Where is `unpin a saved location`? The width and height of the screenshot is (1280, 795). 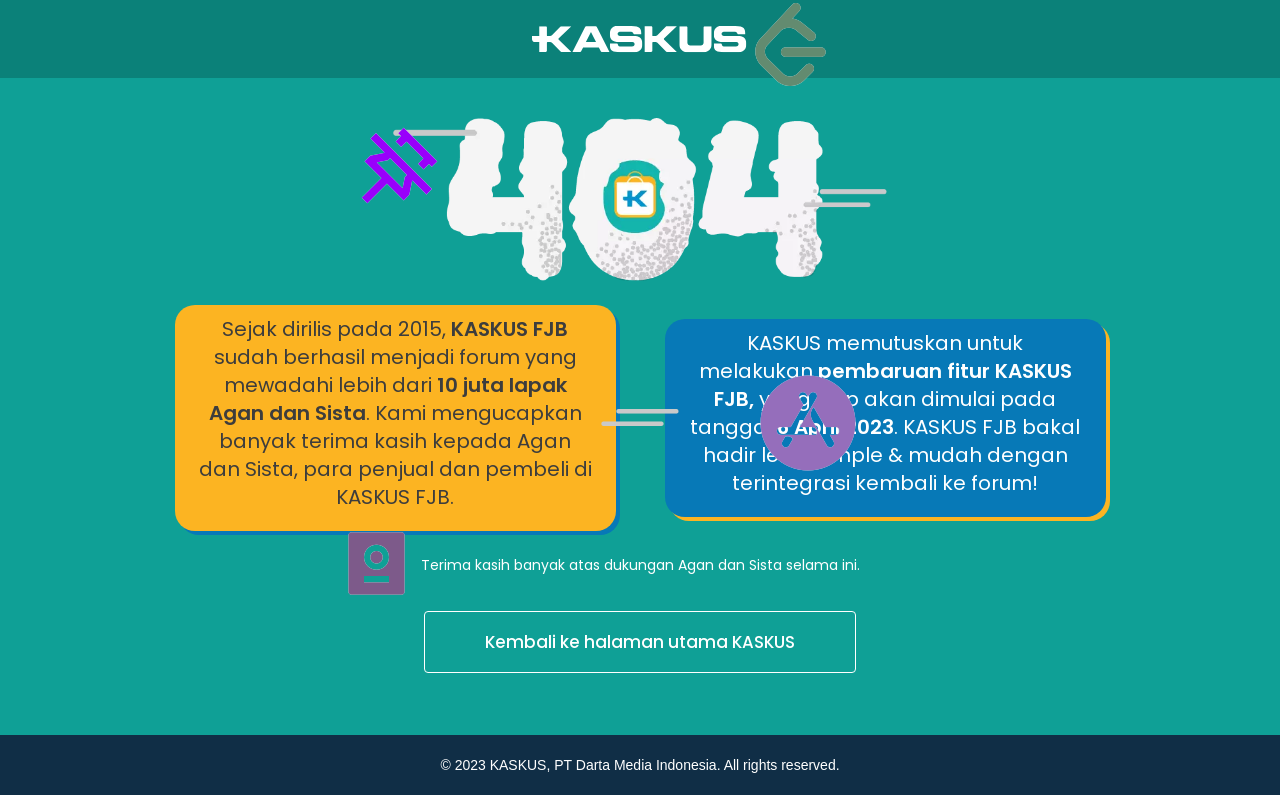 unpin a saved location is located at coordinates (396, 168).